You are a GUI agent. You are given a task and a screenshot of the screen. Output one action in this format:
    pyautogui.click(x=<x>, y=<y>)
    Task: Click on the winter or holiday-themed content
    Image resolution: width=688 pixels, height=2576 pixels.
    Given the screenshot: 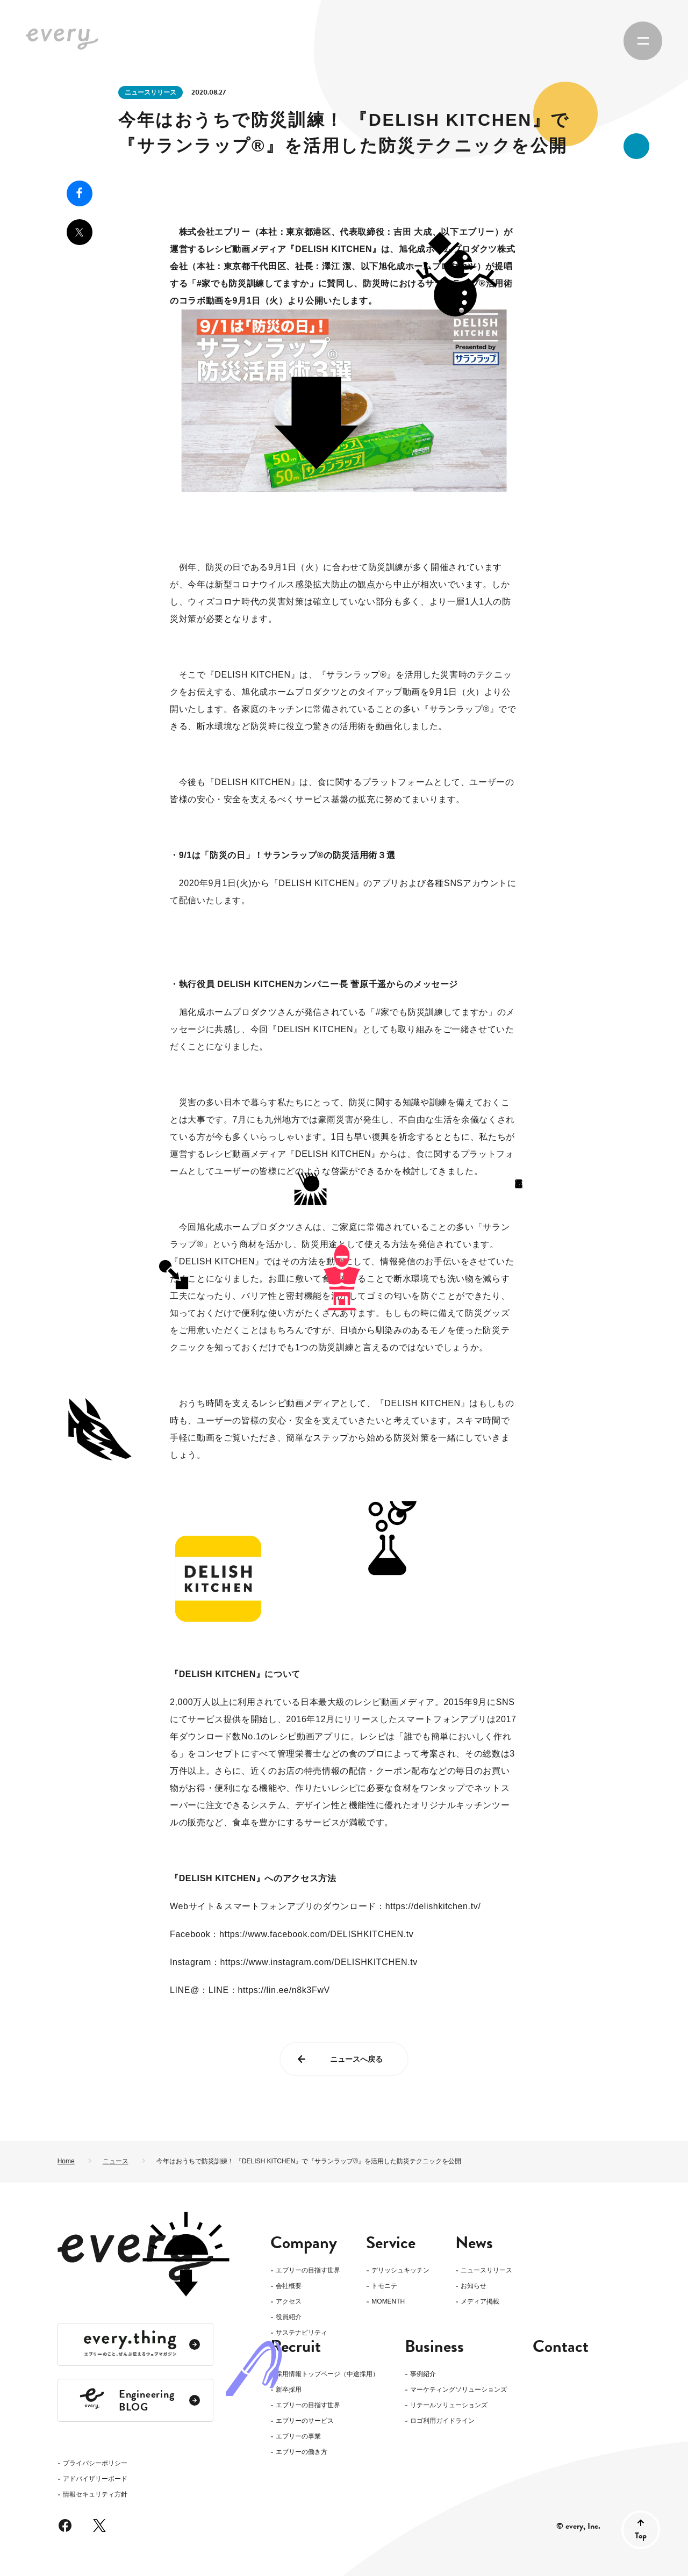 What is the action you would take?
    pyautogui.click(x=456, y=275)
    